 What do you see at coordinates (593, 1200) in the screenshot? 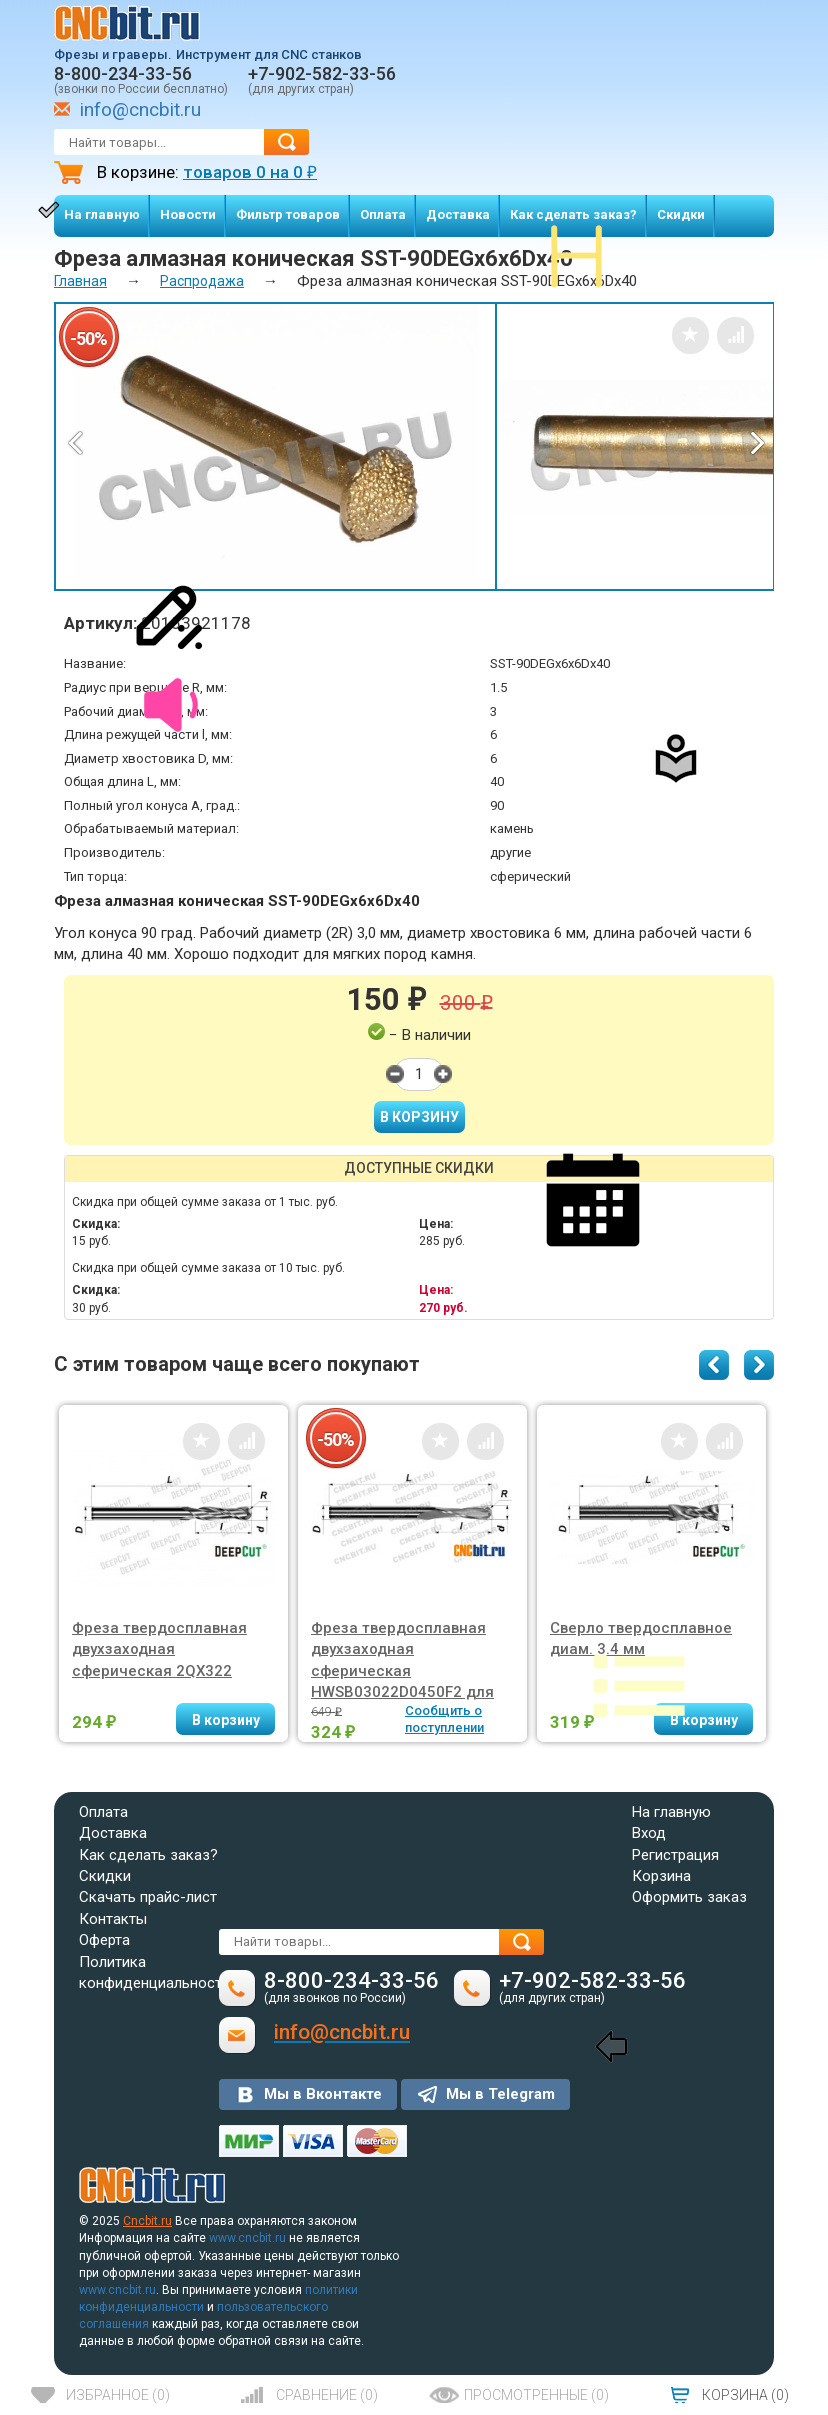
I see `view your calendar` at bounding box center [593, 1200].